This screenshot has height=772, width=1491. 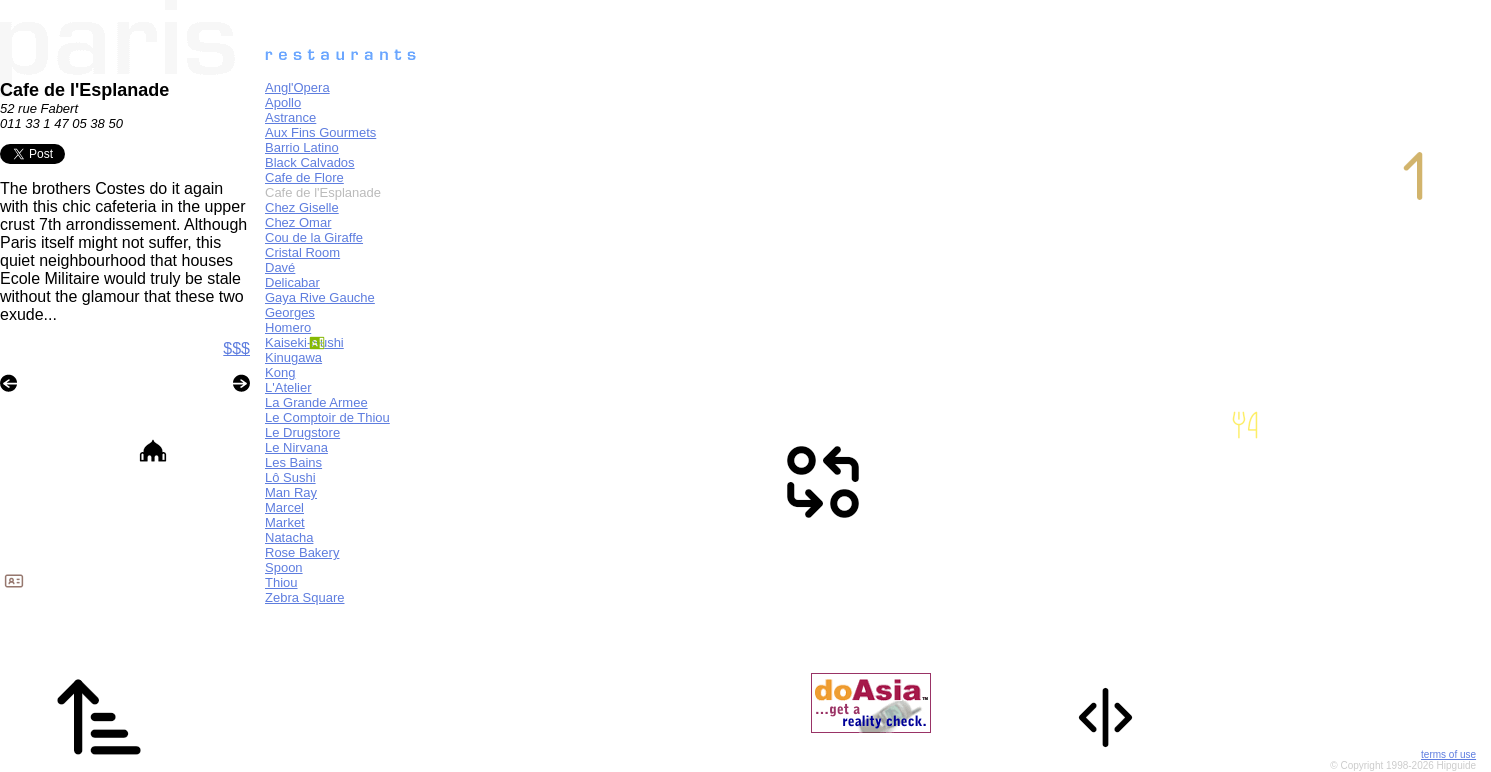 What do you see at coordinates (99, 717) in the screenshot?
I see `sort items in ascending order` at bounding box center [99, 717].